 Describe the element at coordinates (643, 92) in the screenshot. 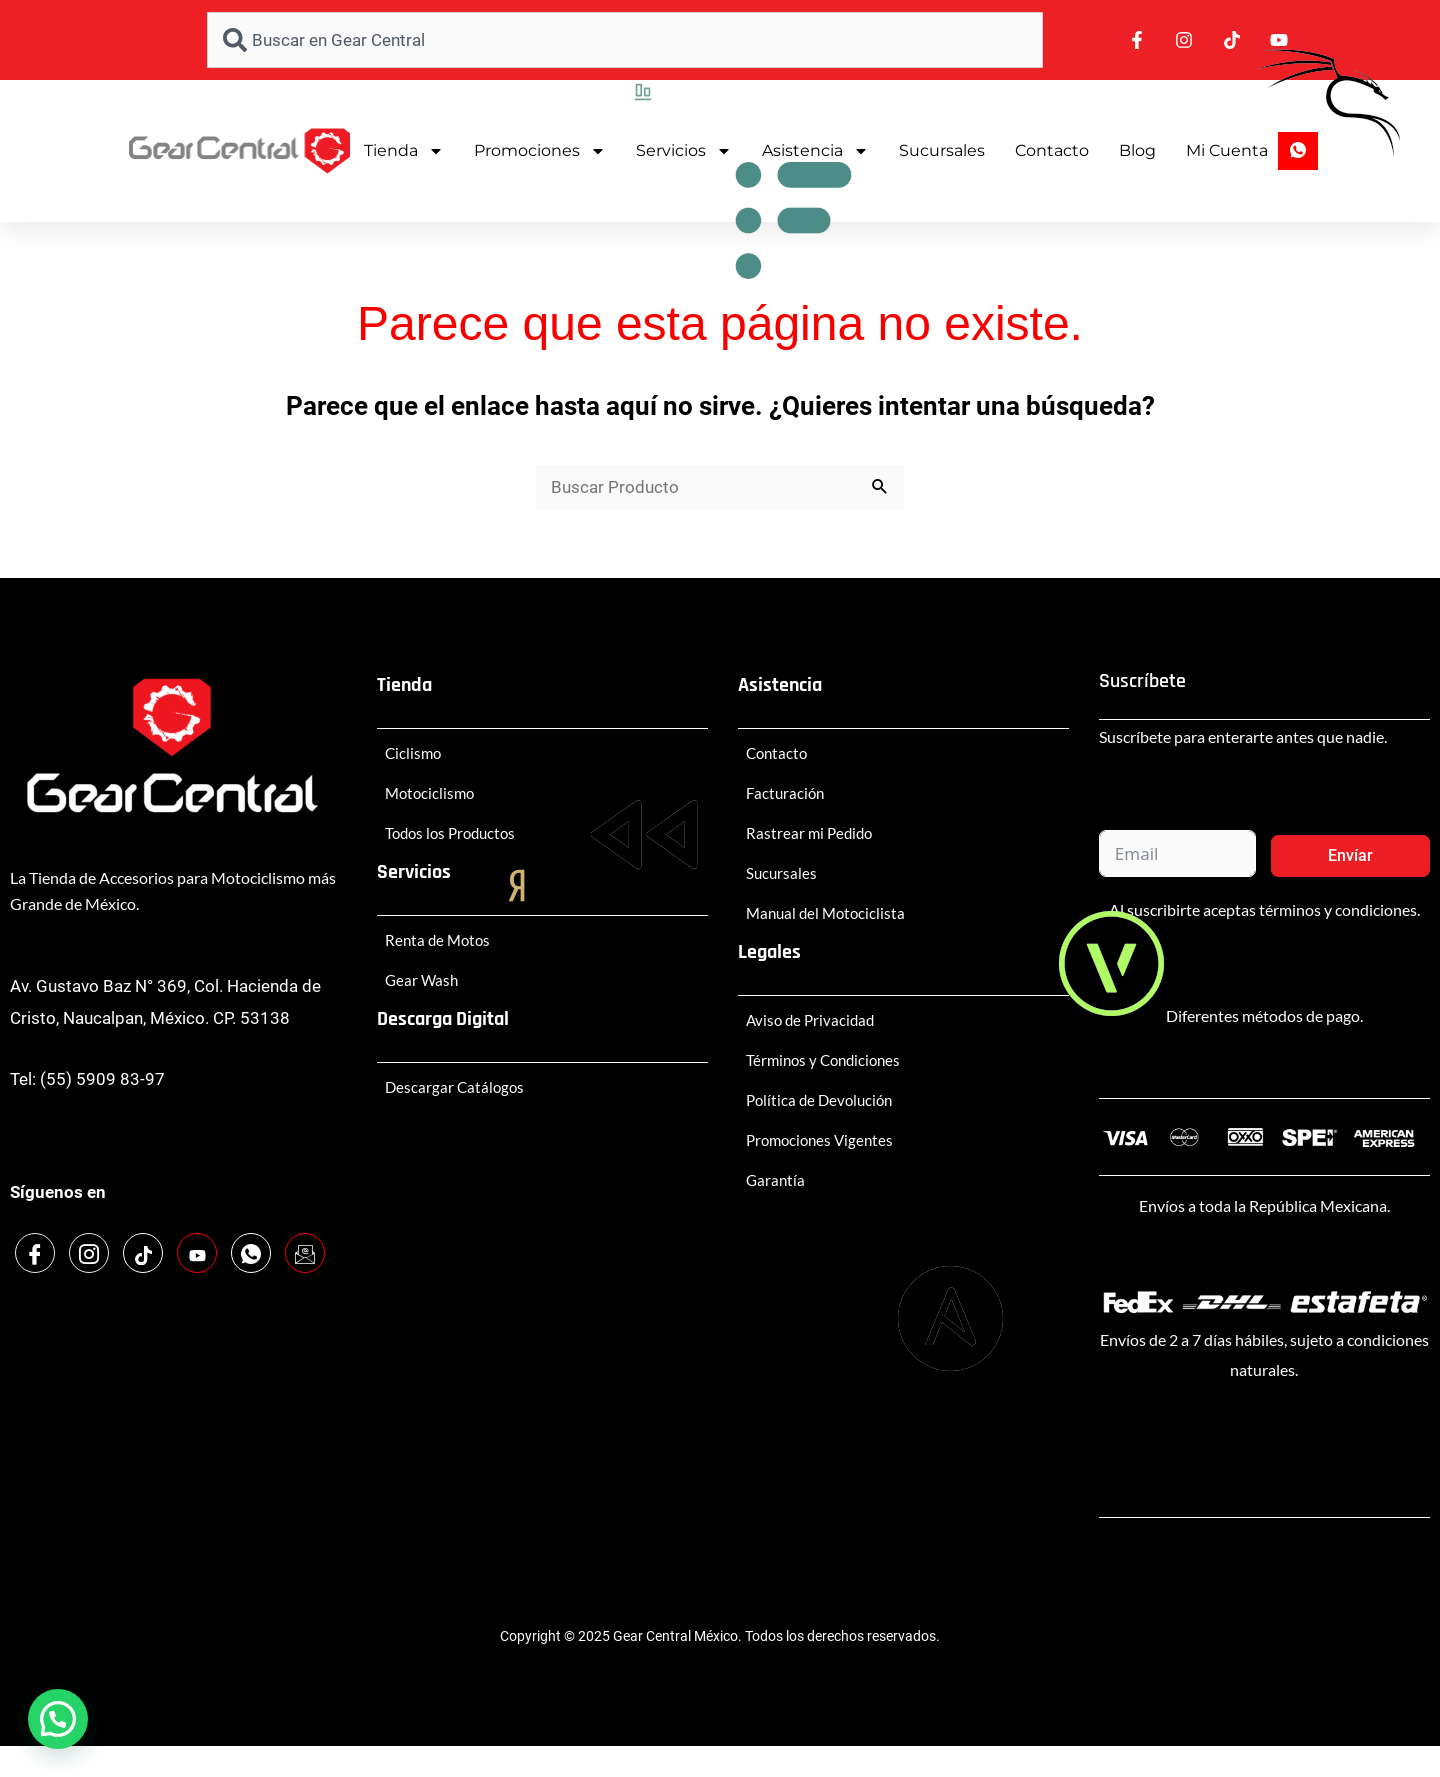

I see `align items to the bottom of a container` at that location.